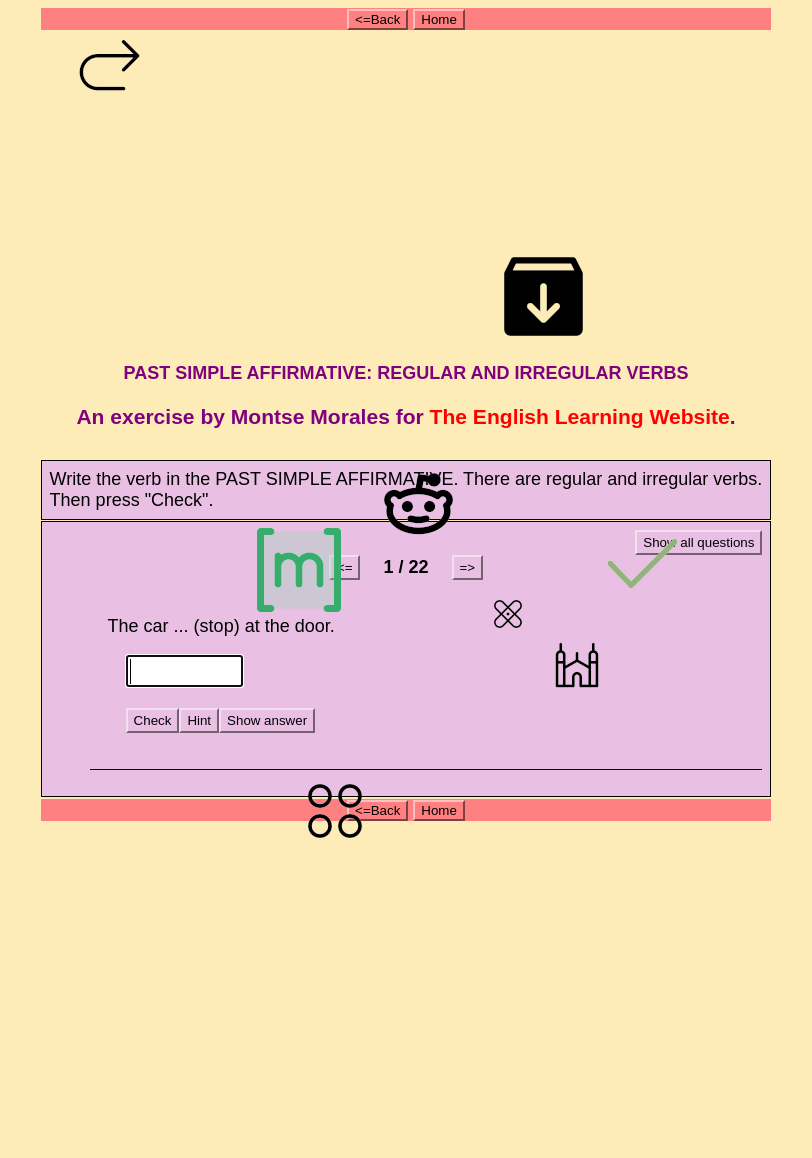 This screenshot has width=812, height=1158. What do you see at coordinates (642, 563) in the screenshot?
I see `confirm or submit an action` at bounding box center [642, 563].